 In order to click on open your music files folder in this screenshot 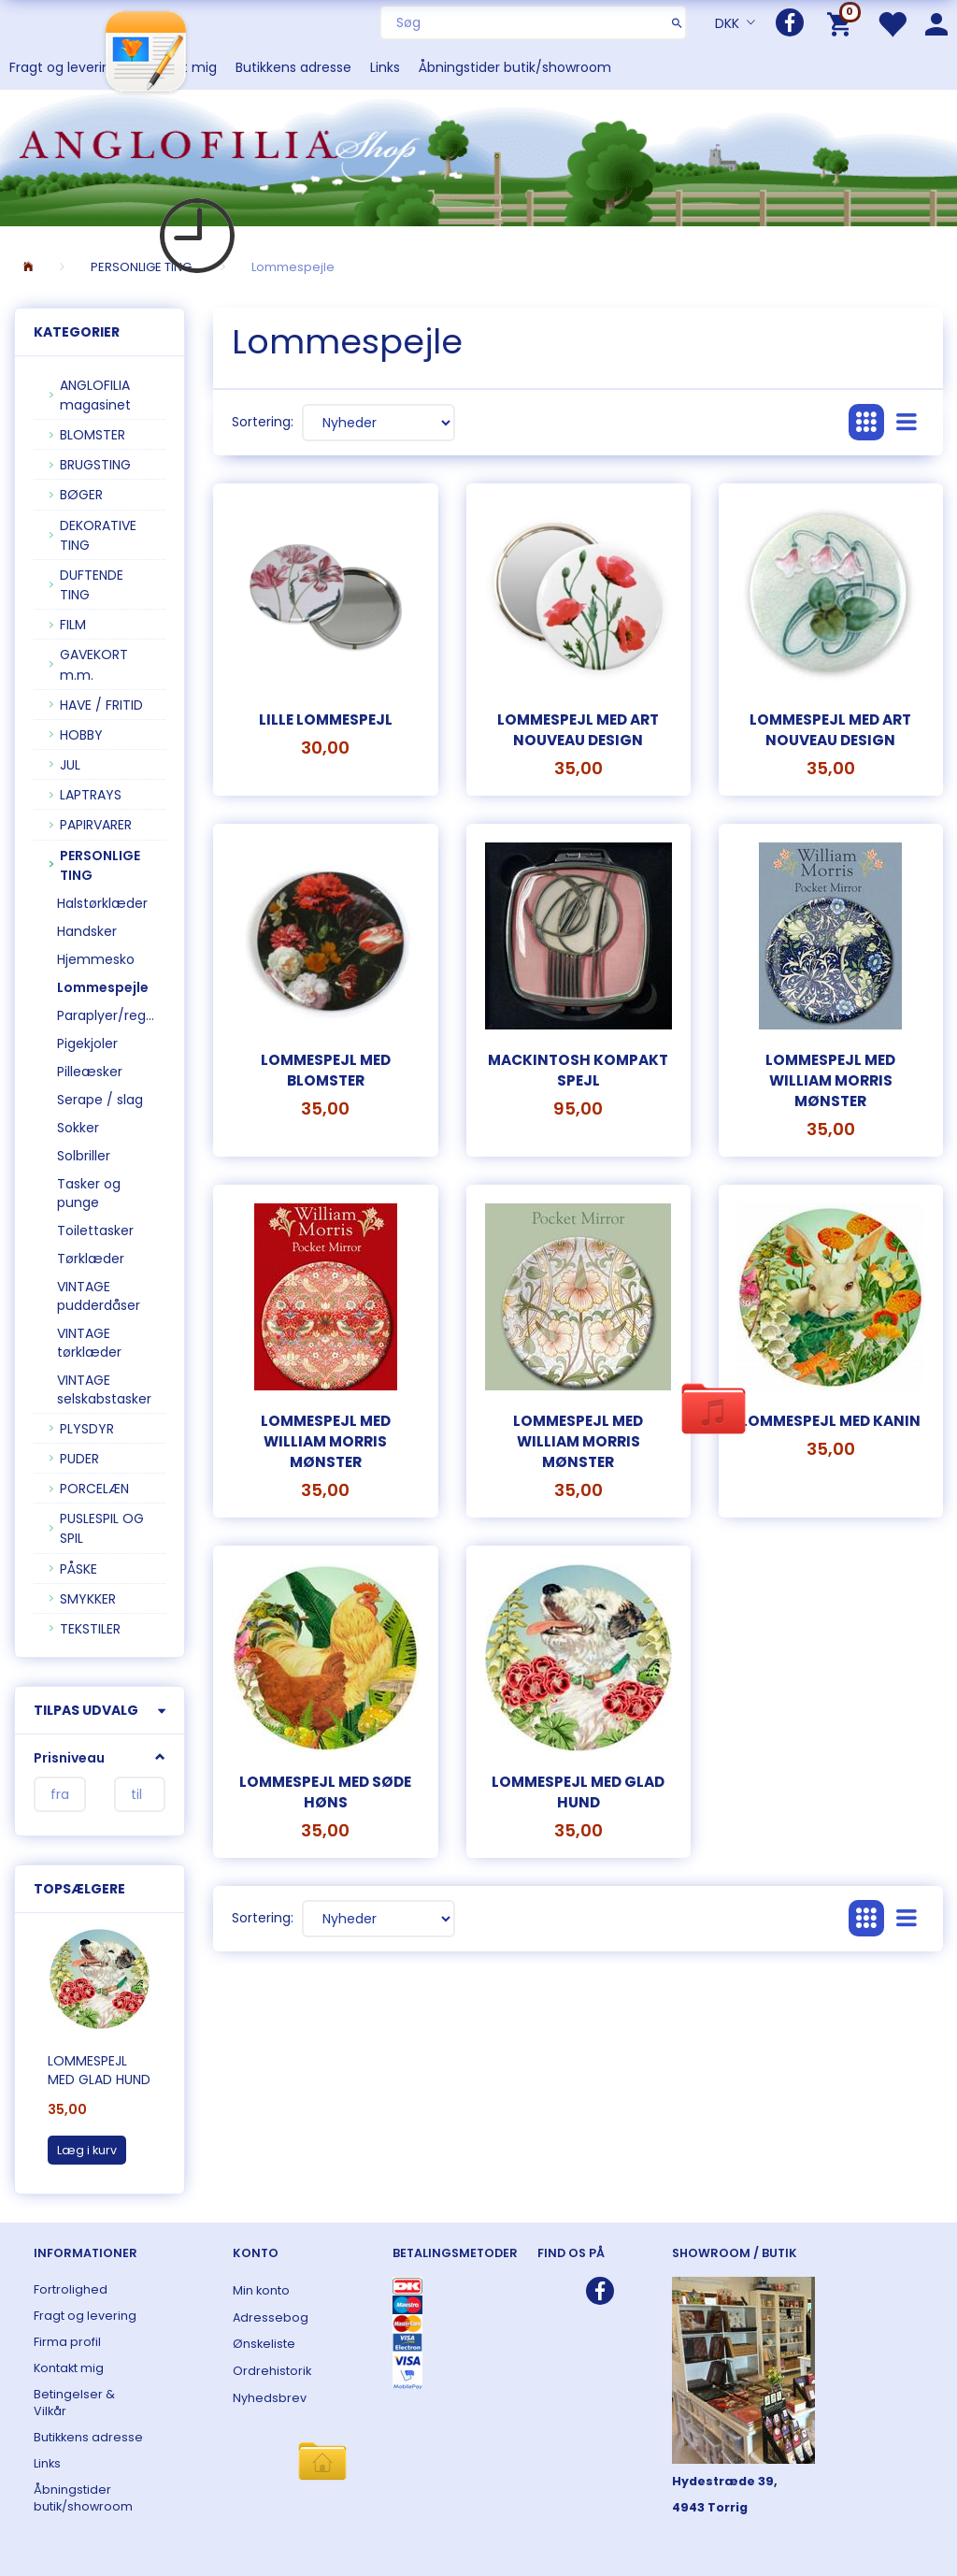, I will do `click(713, 1408)`.